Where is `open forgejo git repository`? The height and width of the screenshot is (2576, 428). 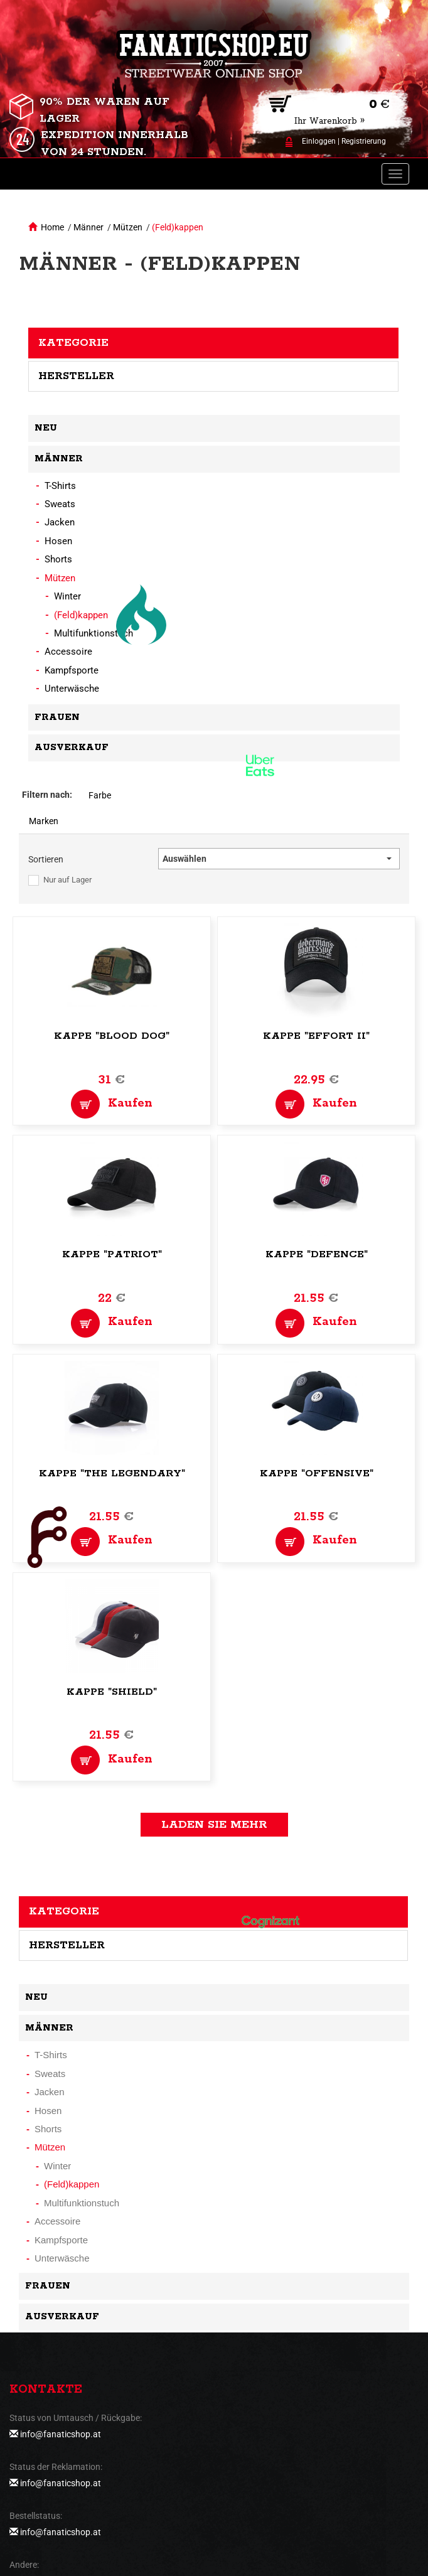
open forgejo git repository is located at coordinates (47, 1537).